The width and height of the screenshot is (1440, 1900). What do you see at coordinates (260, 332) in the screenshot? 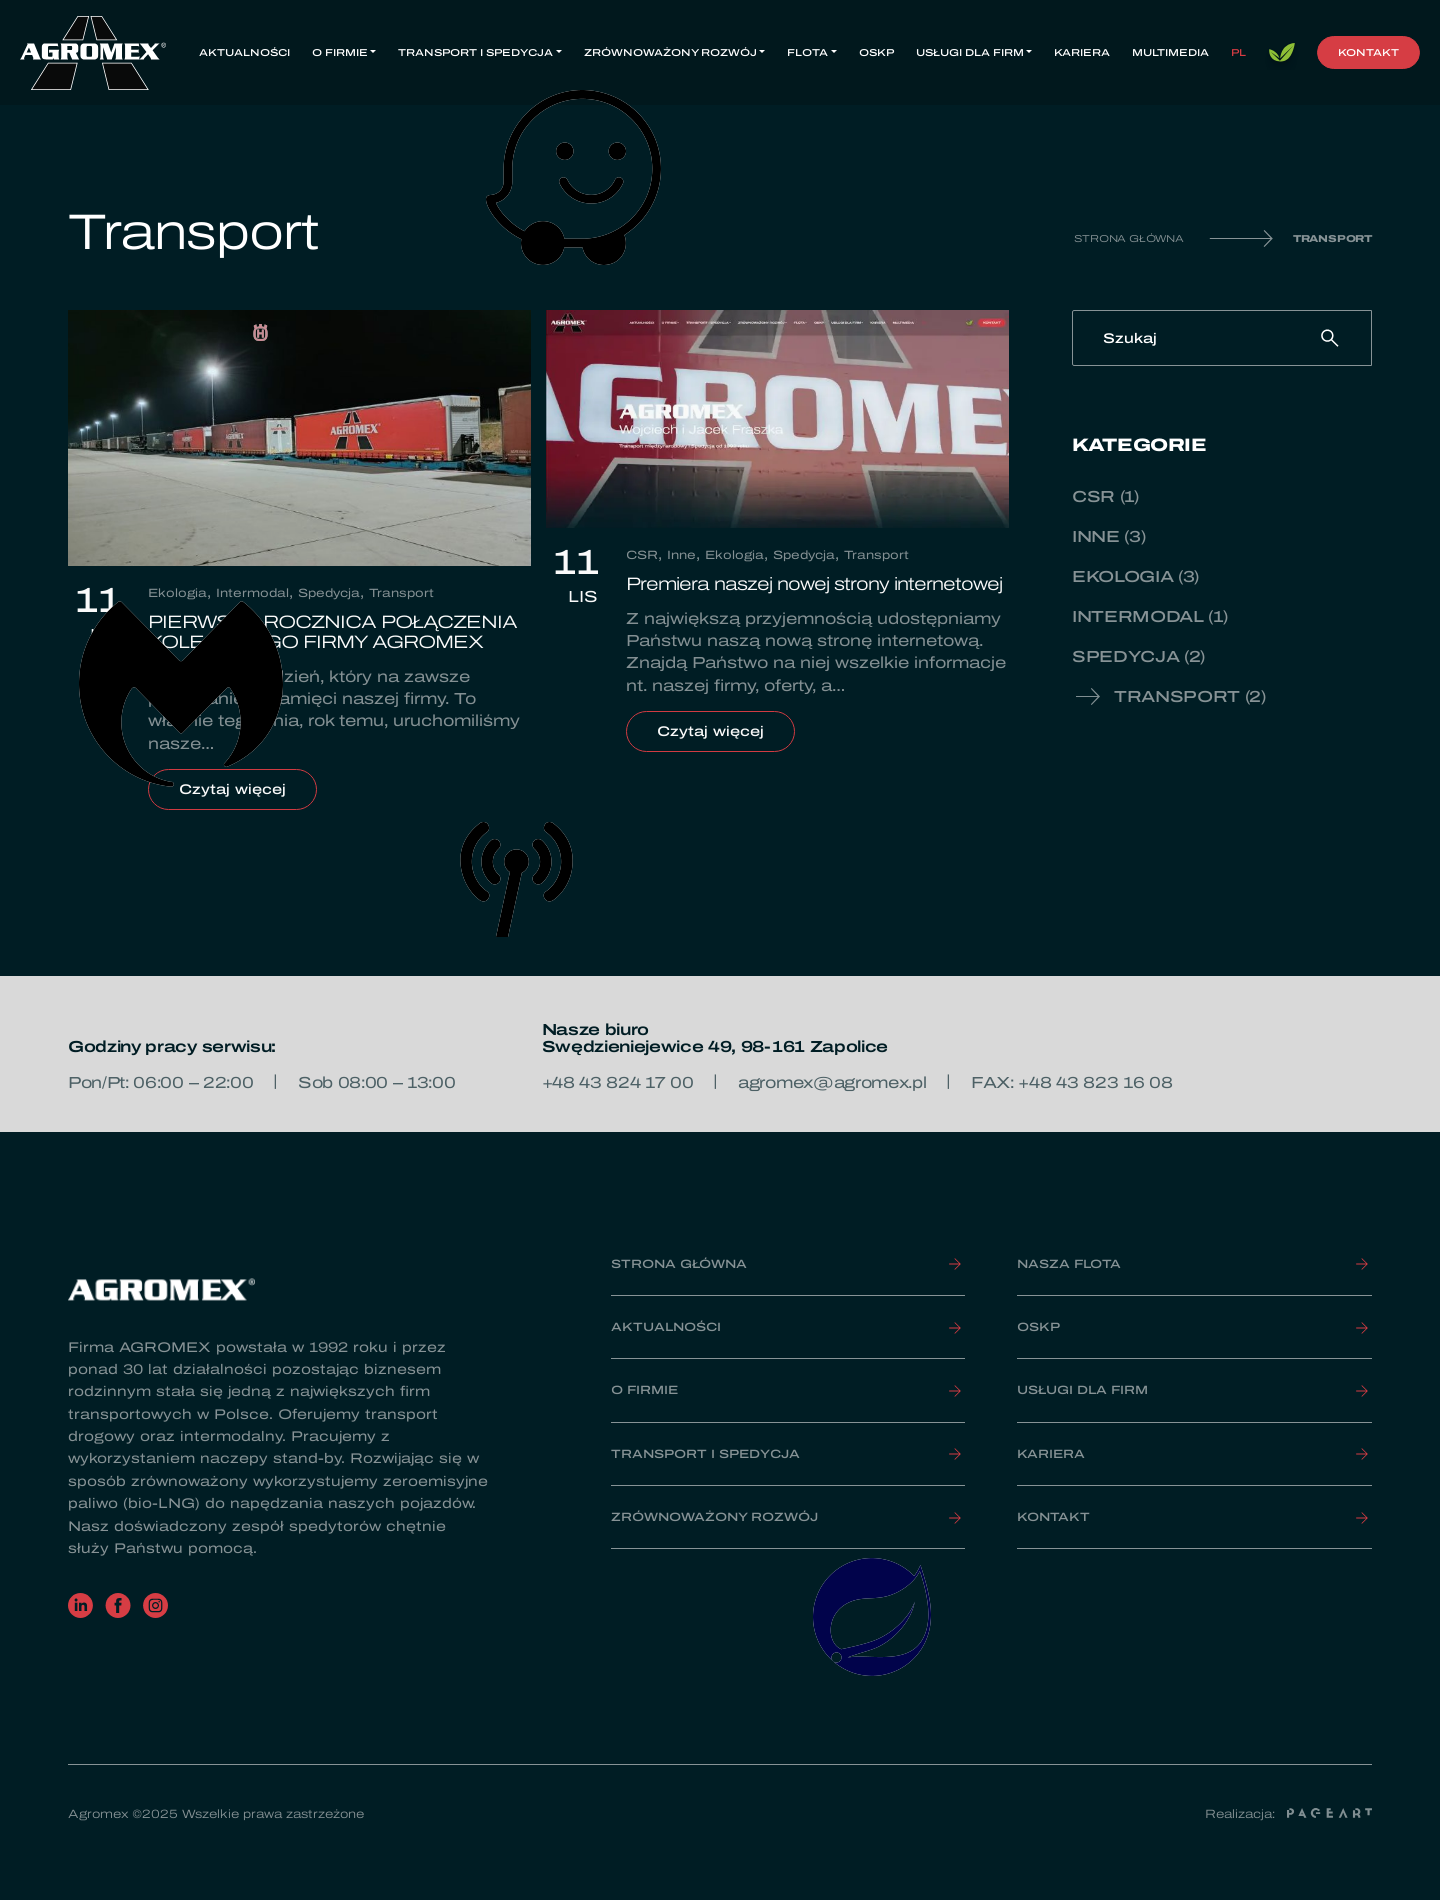
I see `husqvarna brand logo` at bounding box center [260, 332].